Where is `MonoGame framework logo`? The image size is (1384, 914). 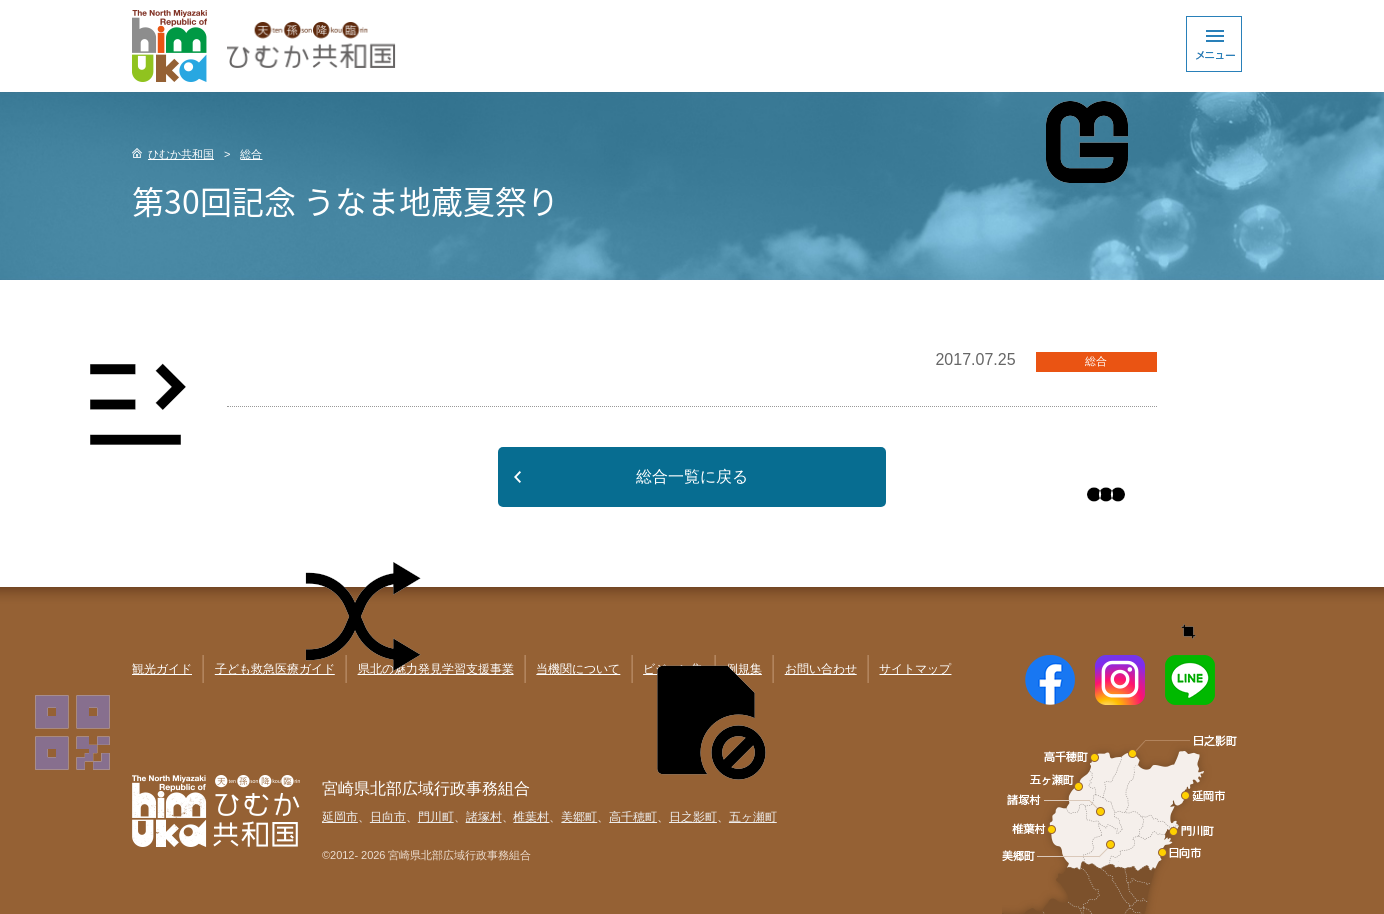
MonoGame framework logo is located at coordinates (1087, 142).